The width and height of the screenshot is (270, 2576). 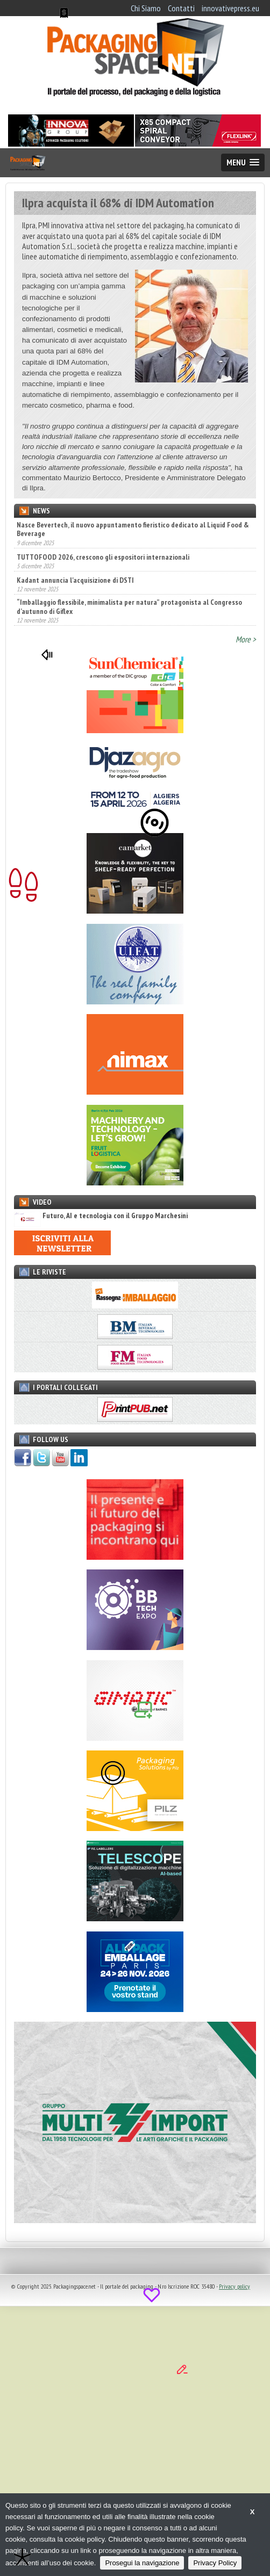 I want to click on remove editing capabilities, so click(x=182, y=2369).